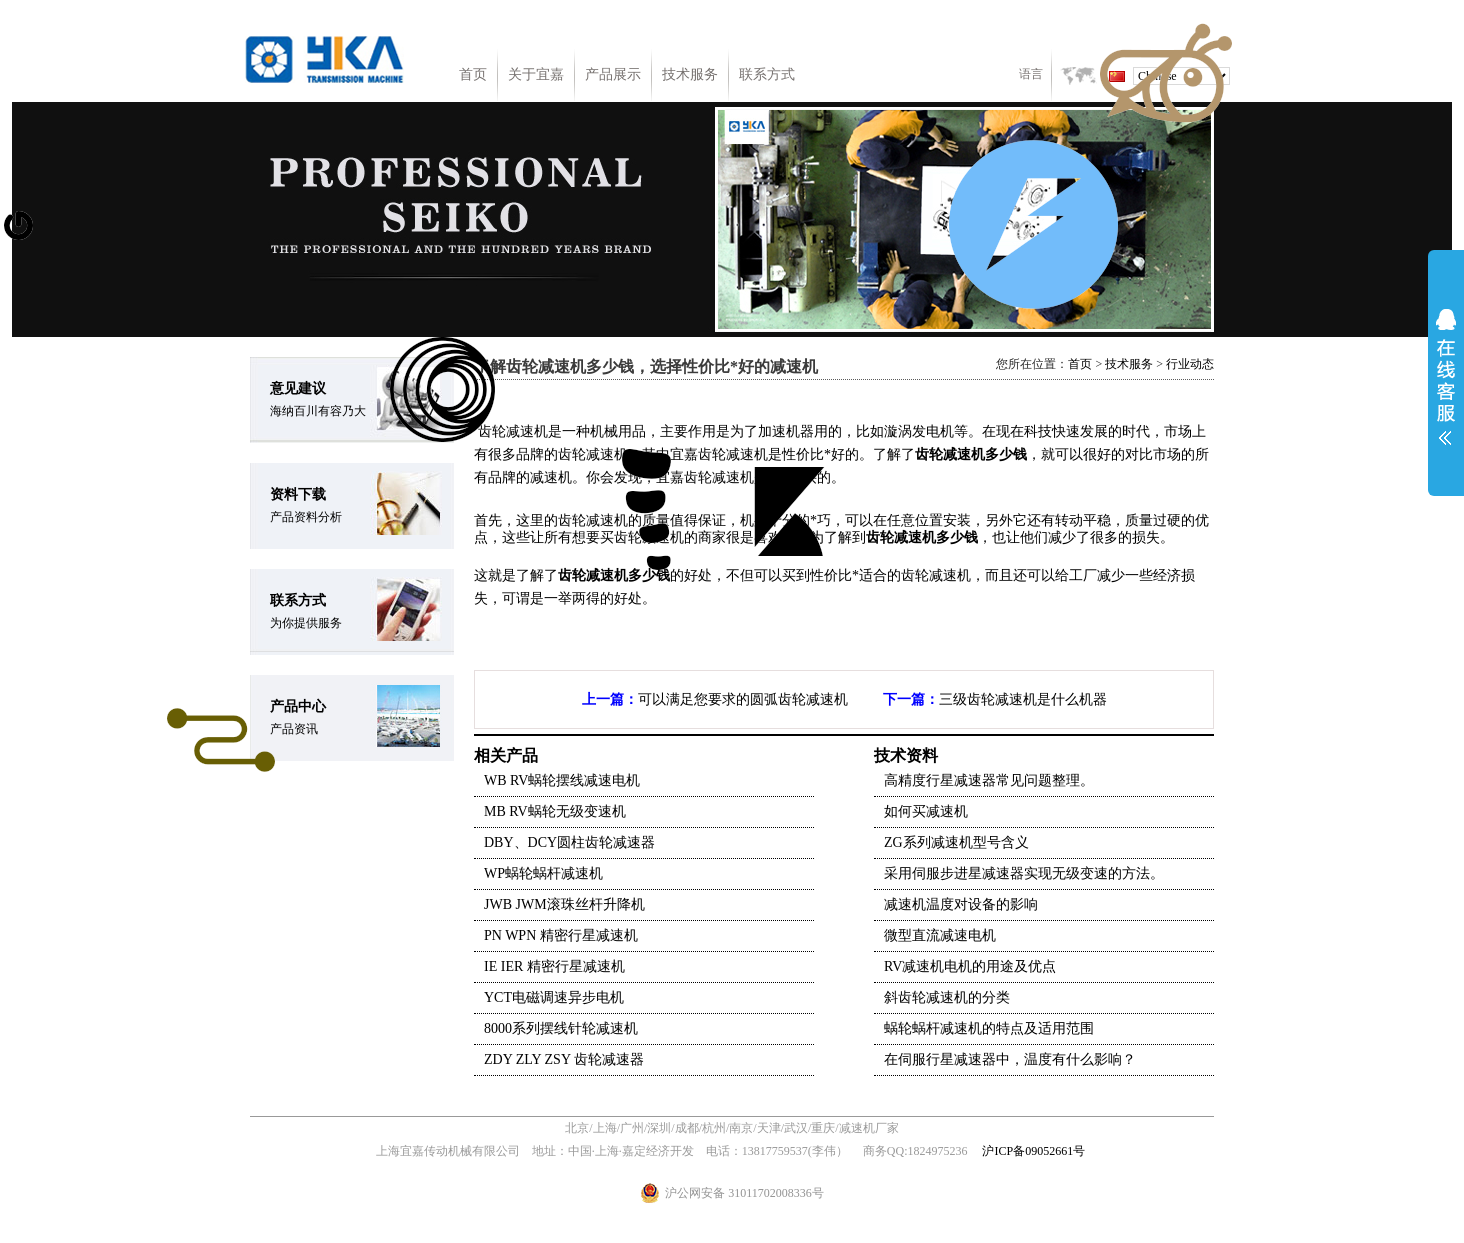 This screenshot has width=1464, height=1243. Describe the element at coordinates (789, 511) in the screenshot. I see `open kibana dashboard` at that location.